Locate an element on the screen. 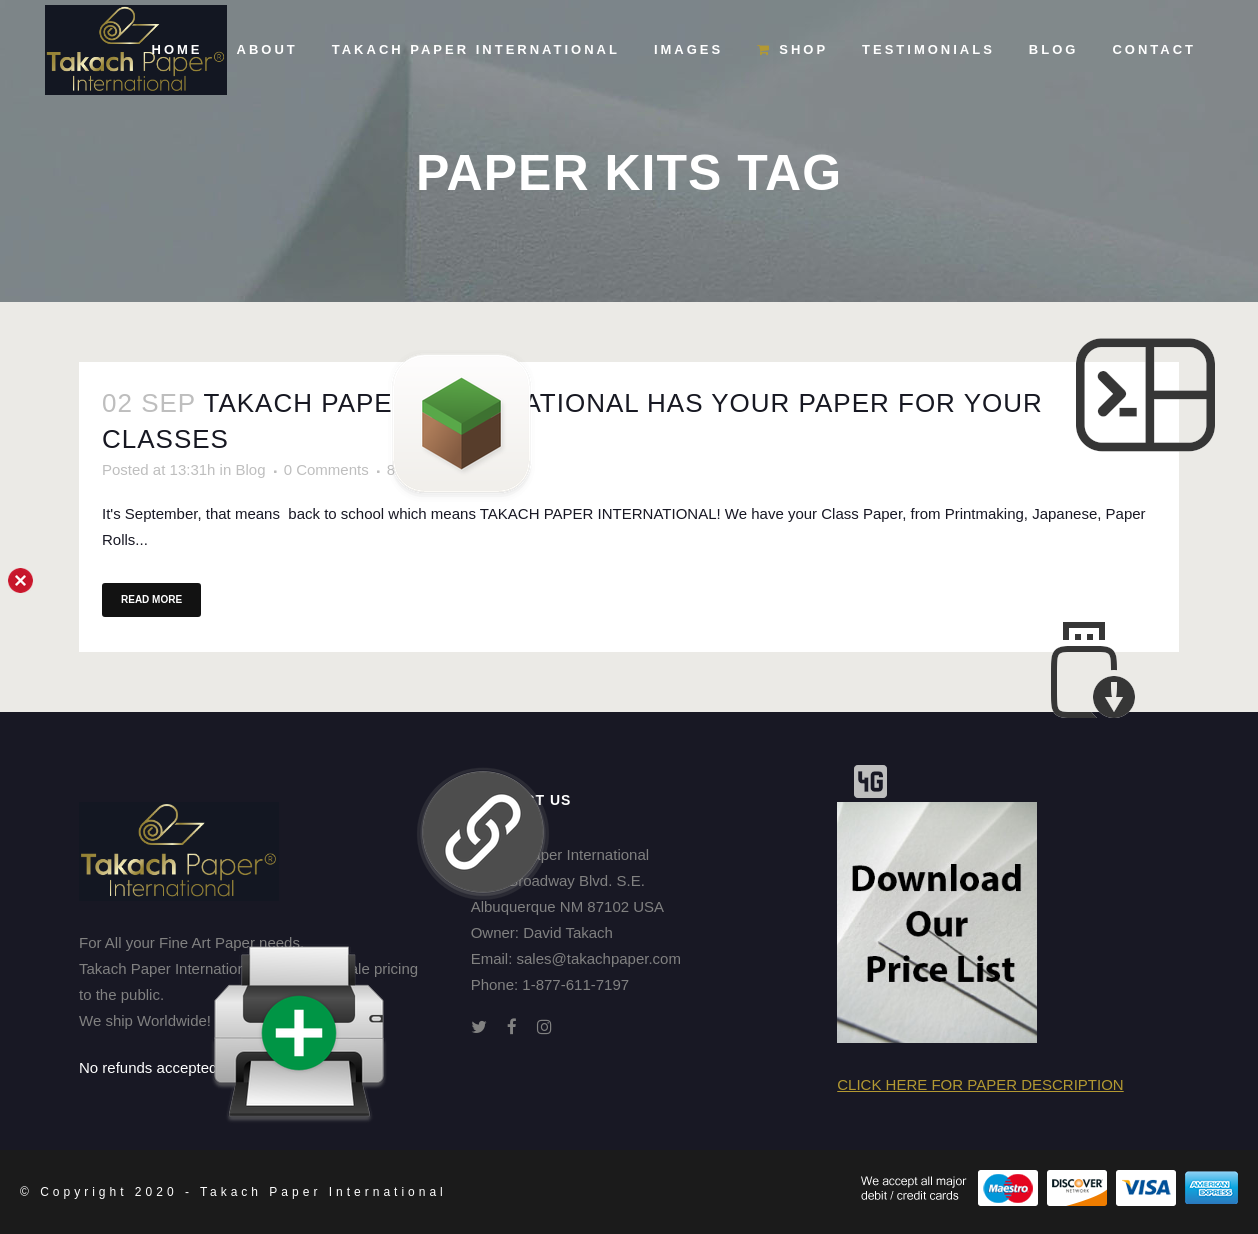  indicates a symbolic link or alias to another file is located at coordinates (483, 832).